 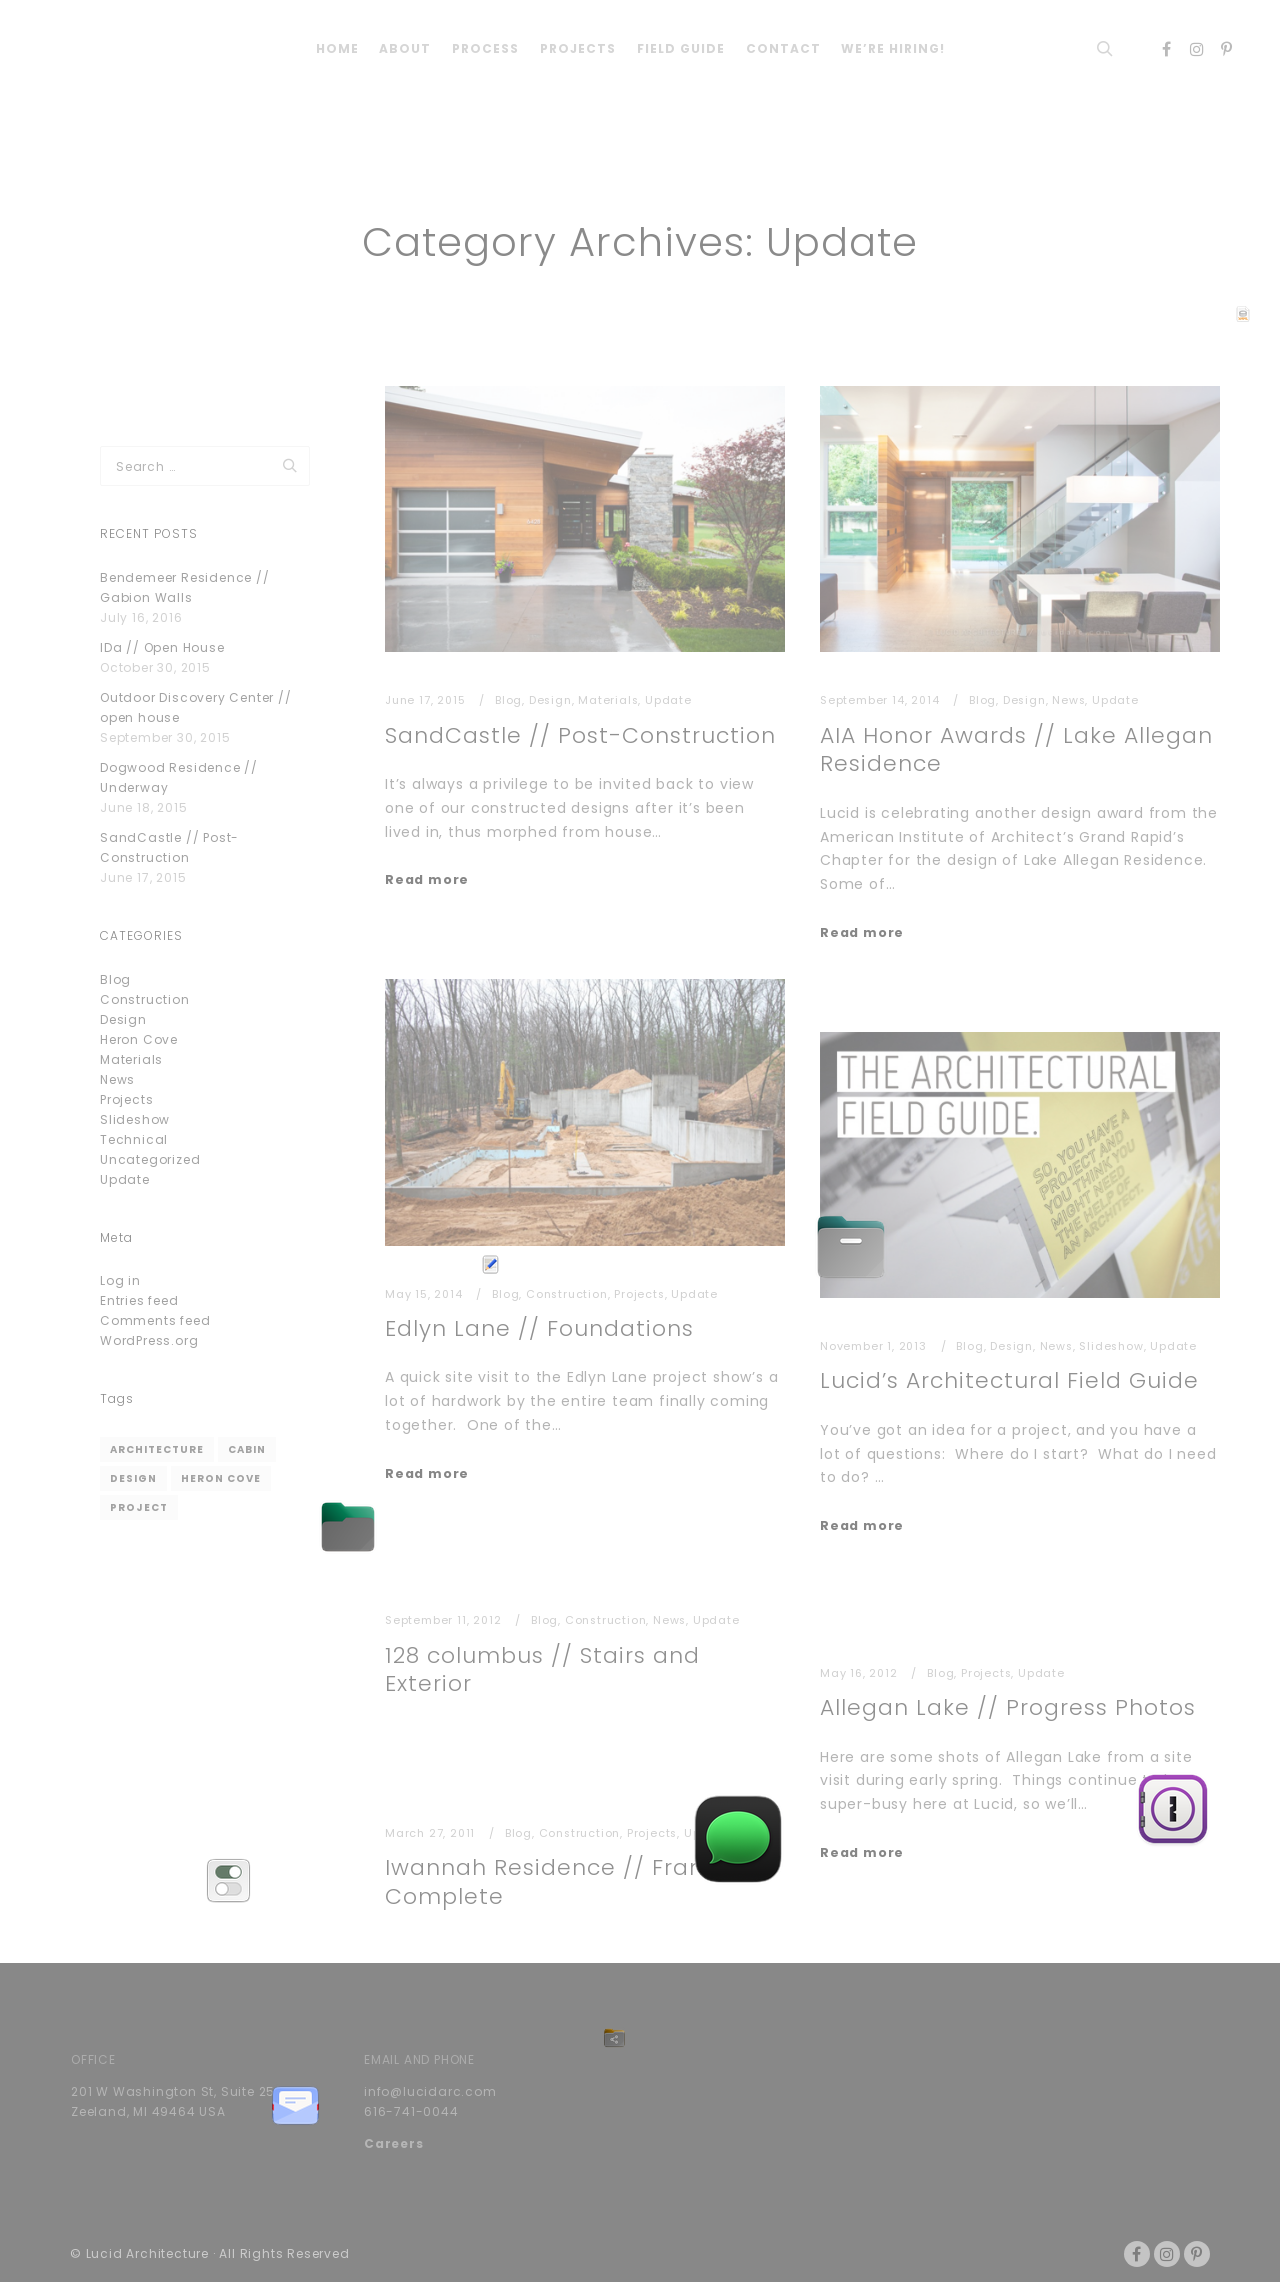 I want to click on open folder containing files, so click(x=348, y=1527).